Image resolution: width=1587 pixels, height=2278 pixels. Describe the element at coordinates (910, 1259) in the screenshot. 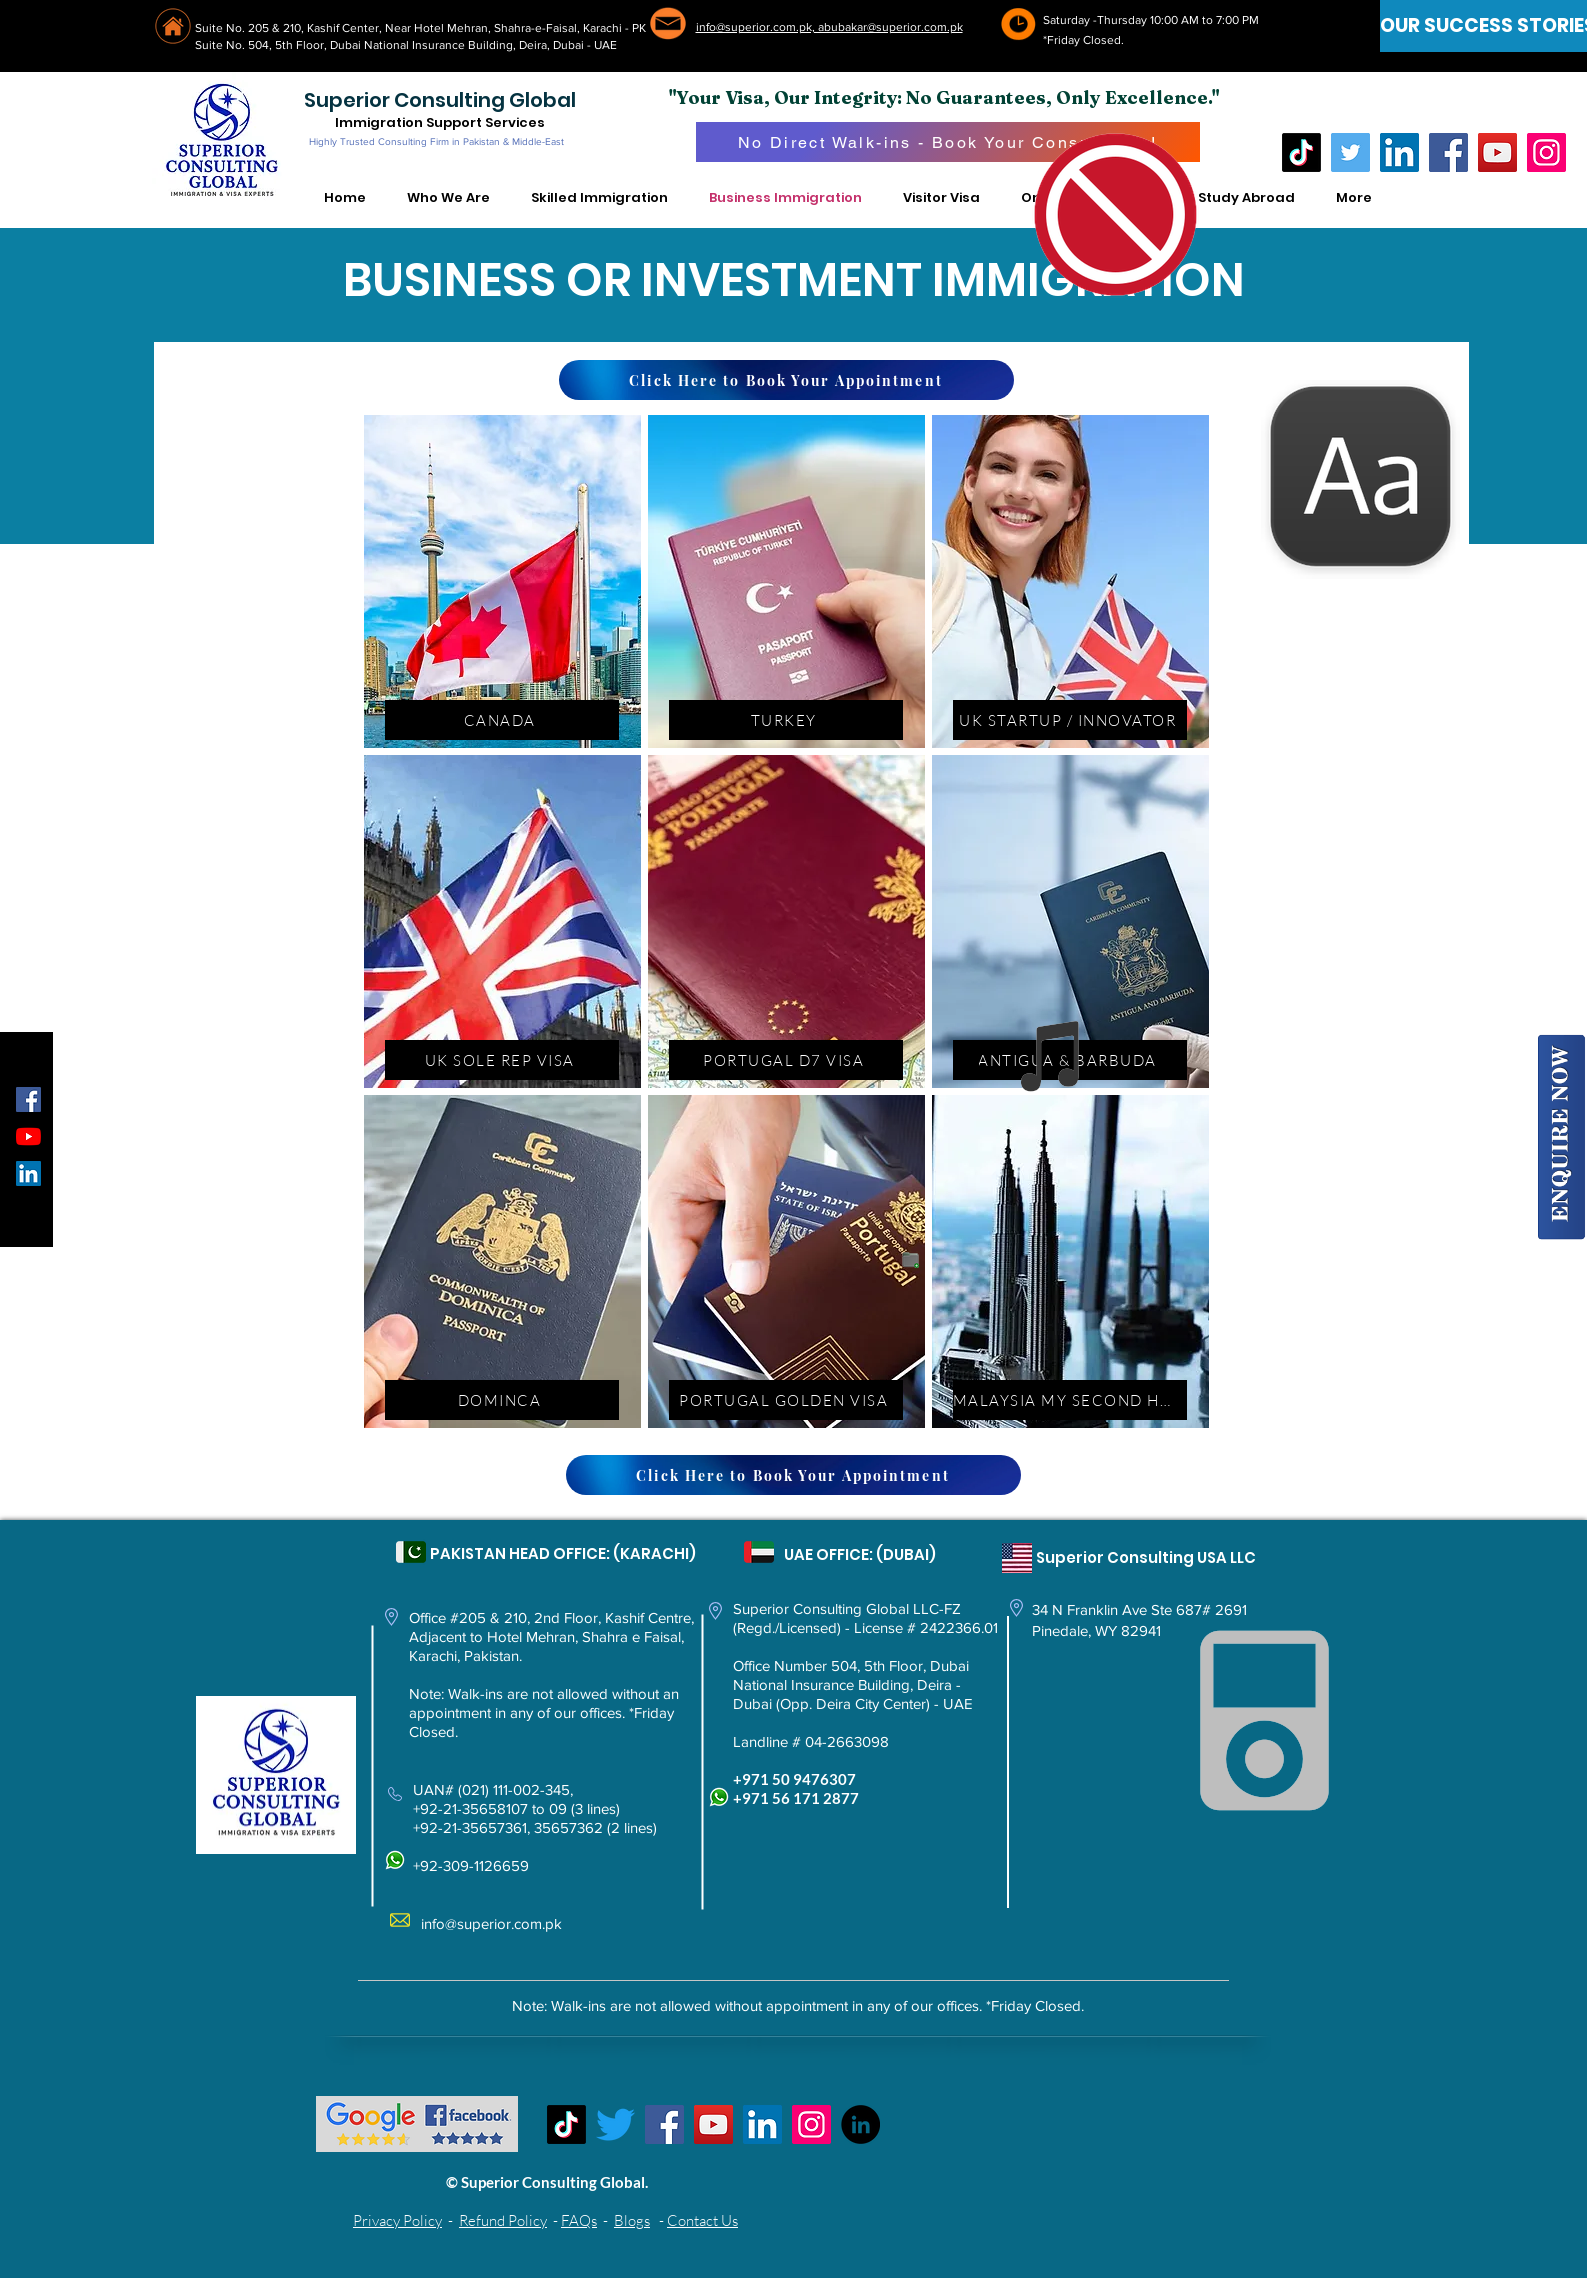

I see `create a new folder` at that location.